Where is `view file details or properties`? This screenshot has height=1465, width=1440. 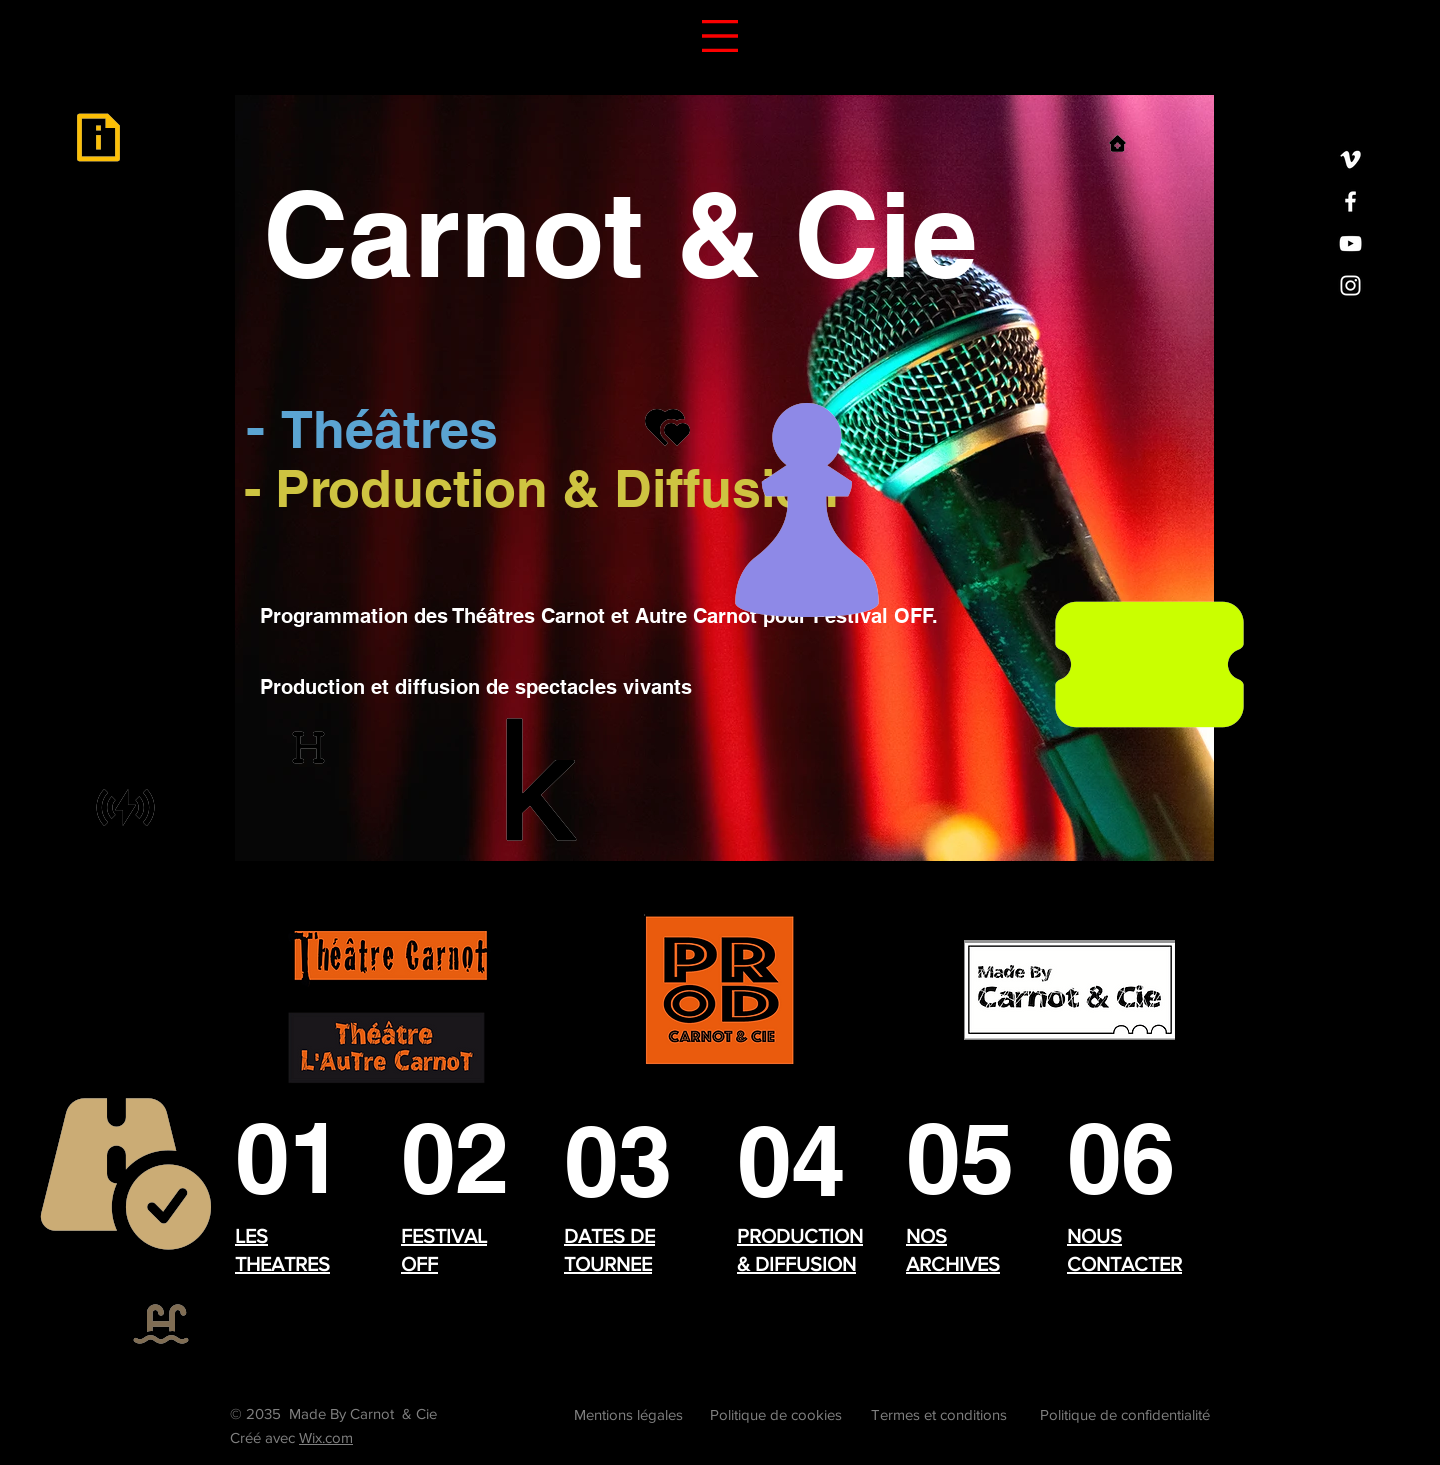
view file details or properties is located at coordinates (98, 137).